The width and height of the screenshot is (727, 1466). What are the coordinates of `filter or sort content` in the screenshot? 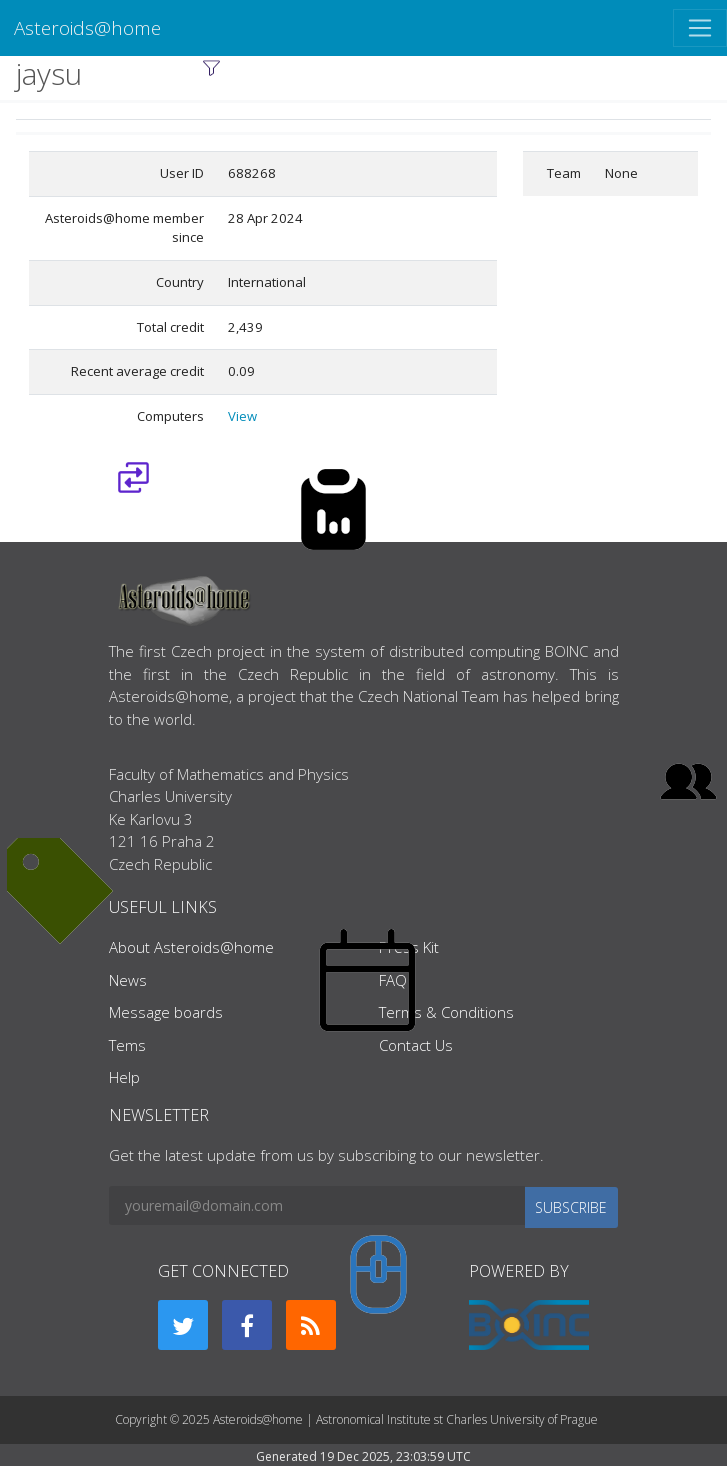 It's located at (211, 67).